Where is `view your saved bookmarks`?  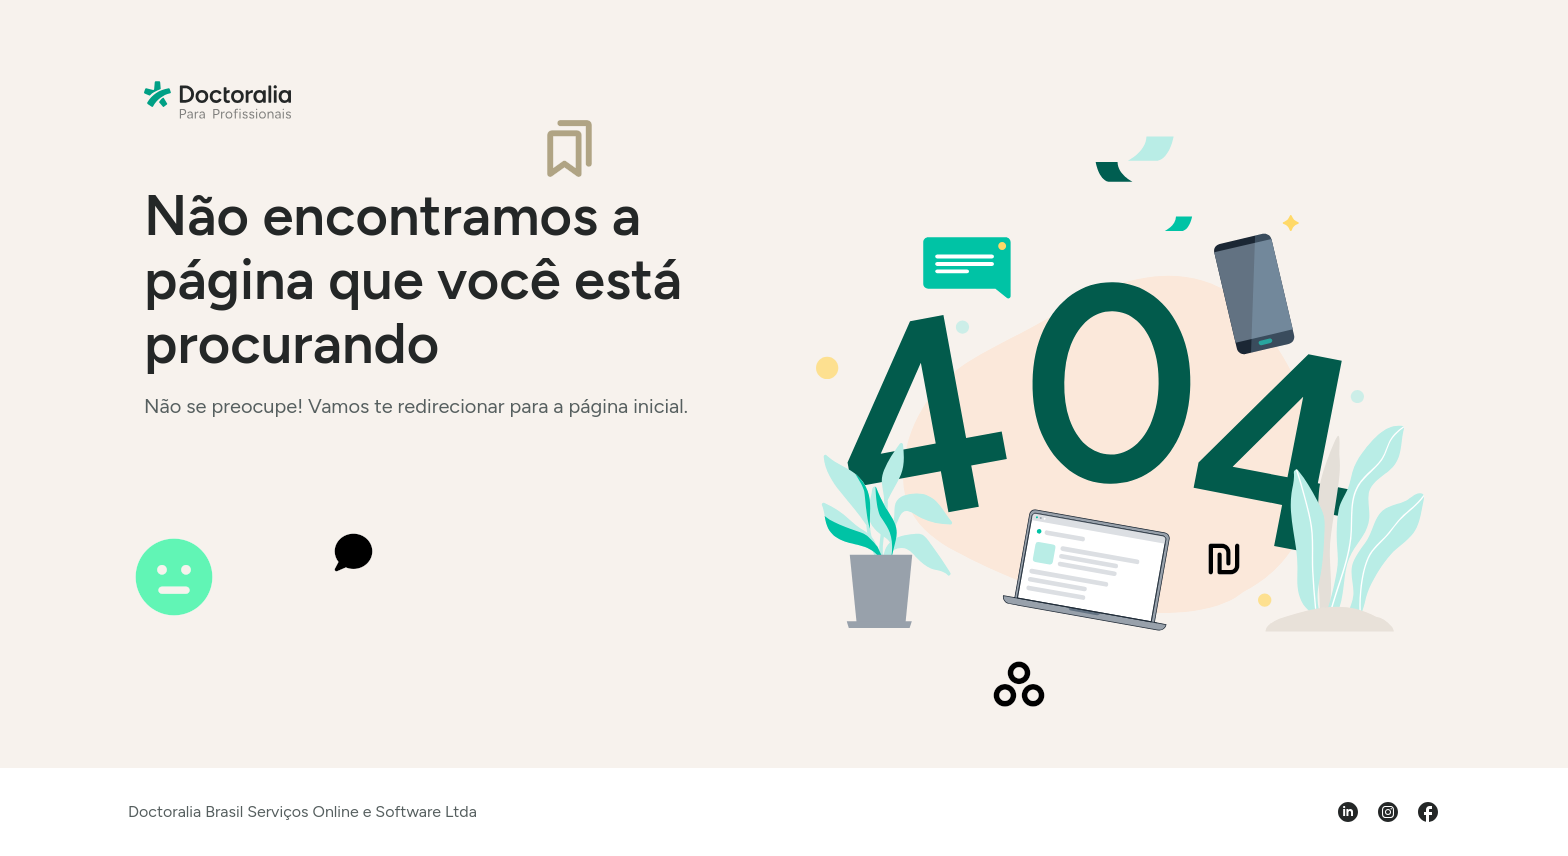 view your saved bookmarks is located at coordinates (569, 148).